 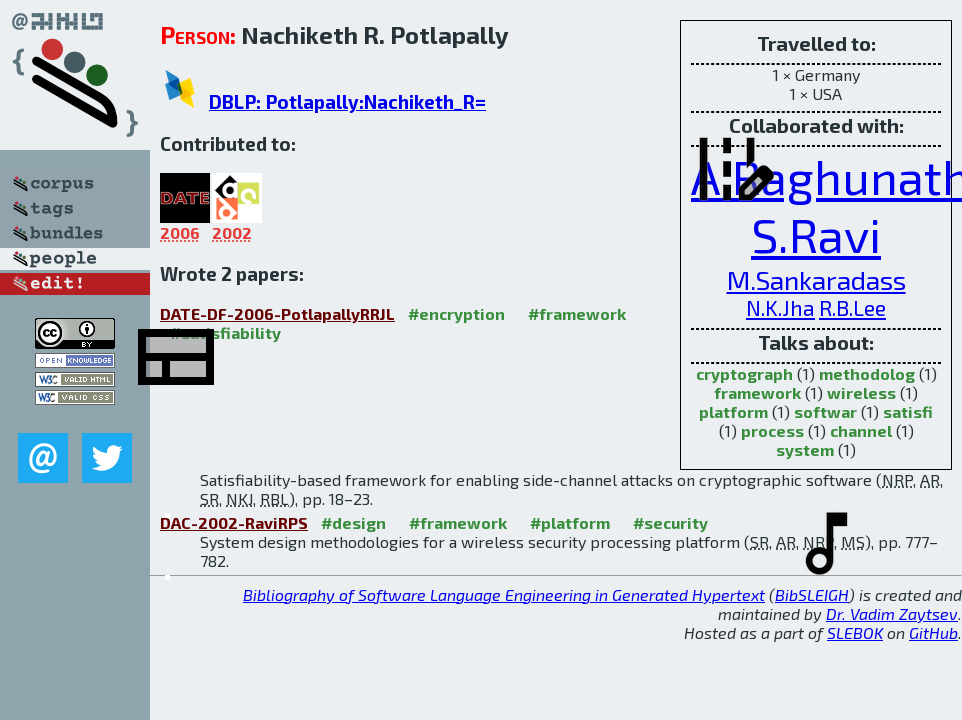 What do you see at coordinates (826, 543) in the screenshot?
I see `access music or audio playback` at bounding box center [826, 543].